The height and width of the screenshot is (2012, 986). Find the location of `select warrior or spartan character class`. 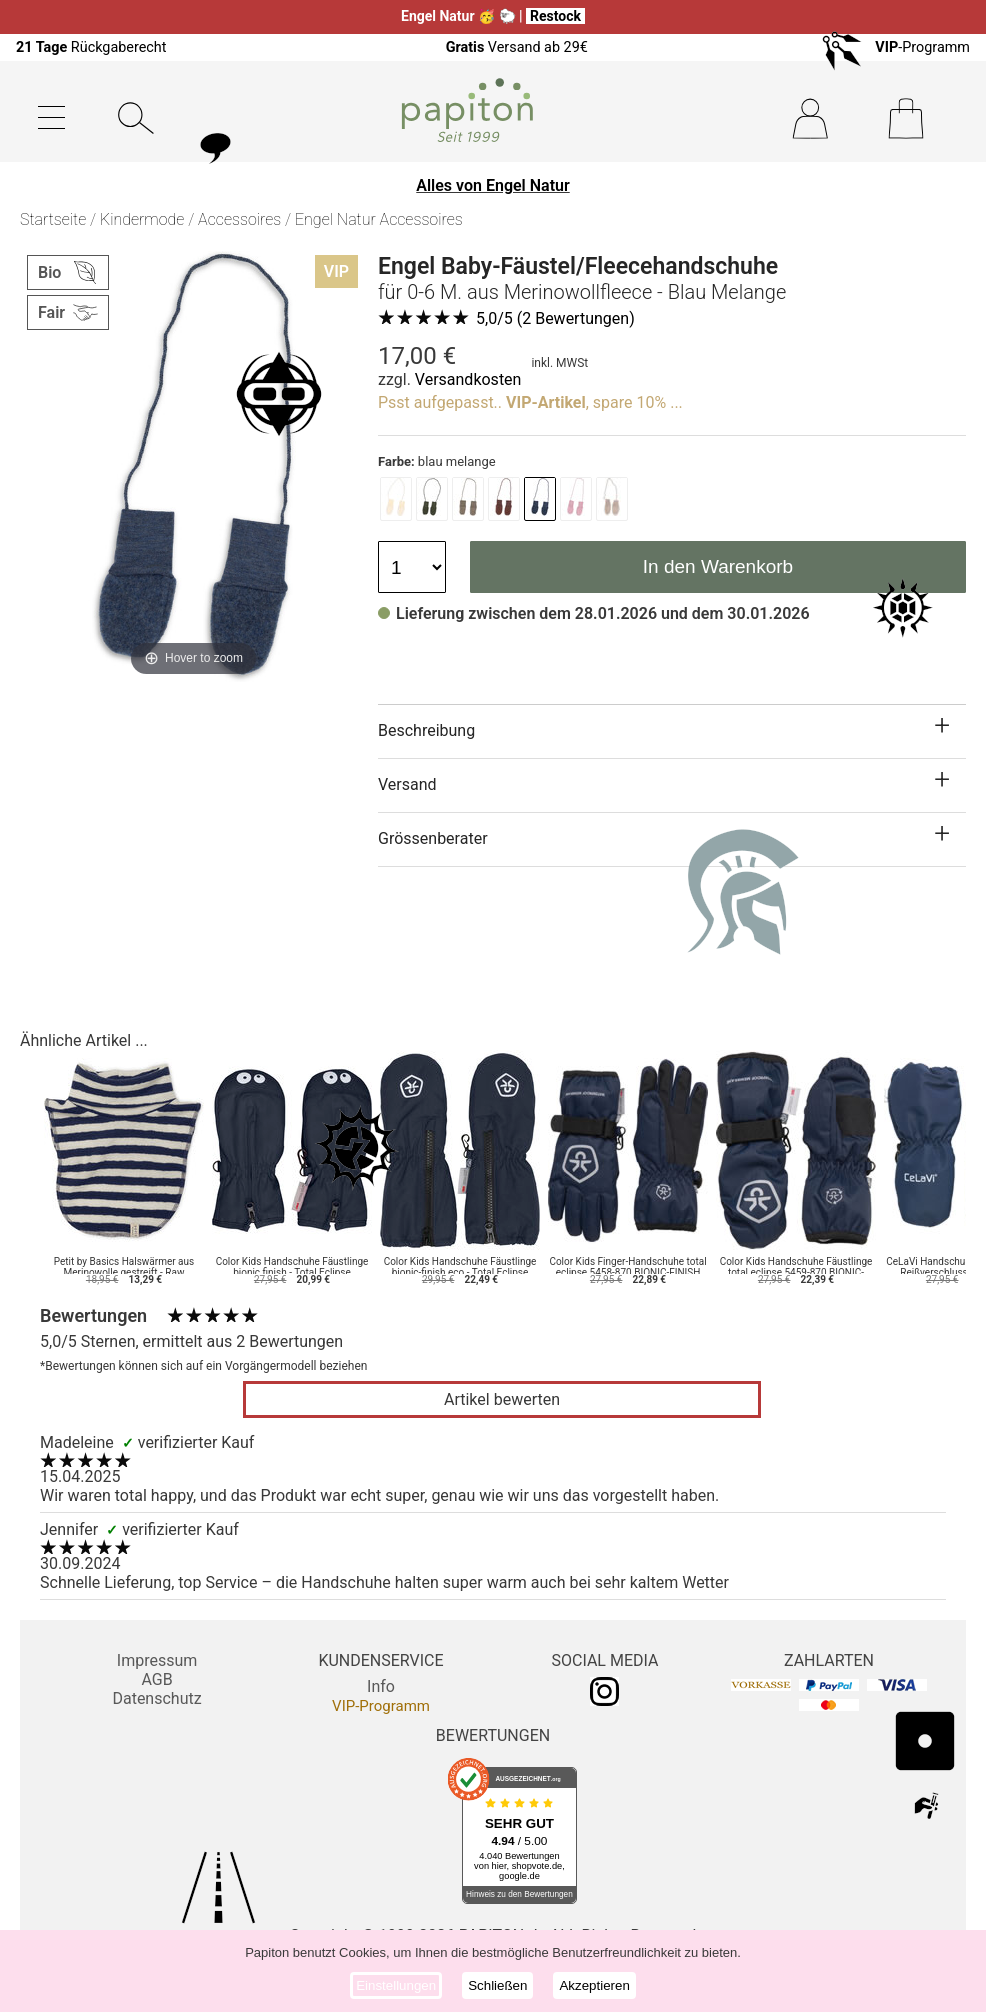

select warrior or spartan character class is located at coordinates (743, 892).